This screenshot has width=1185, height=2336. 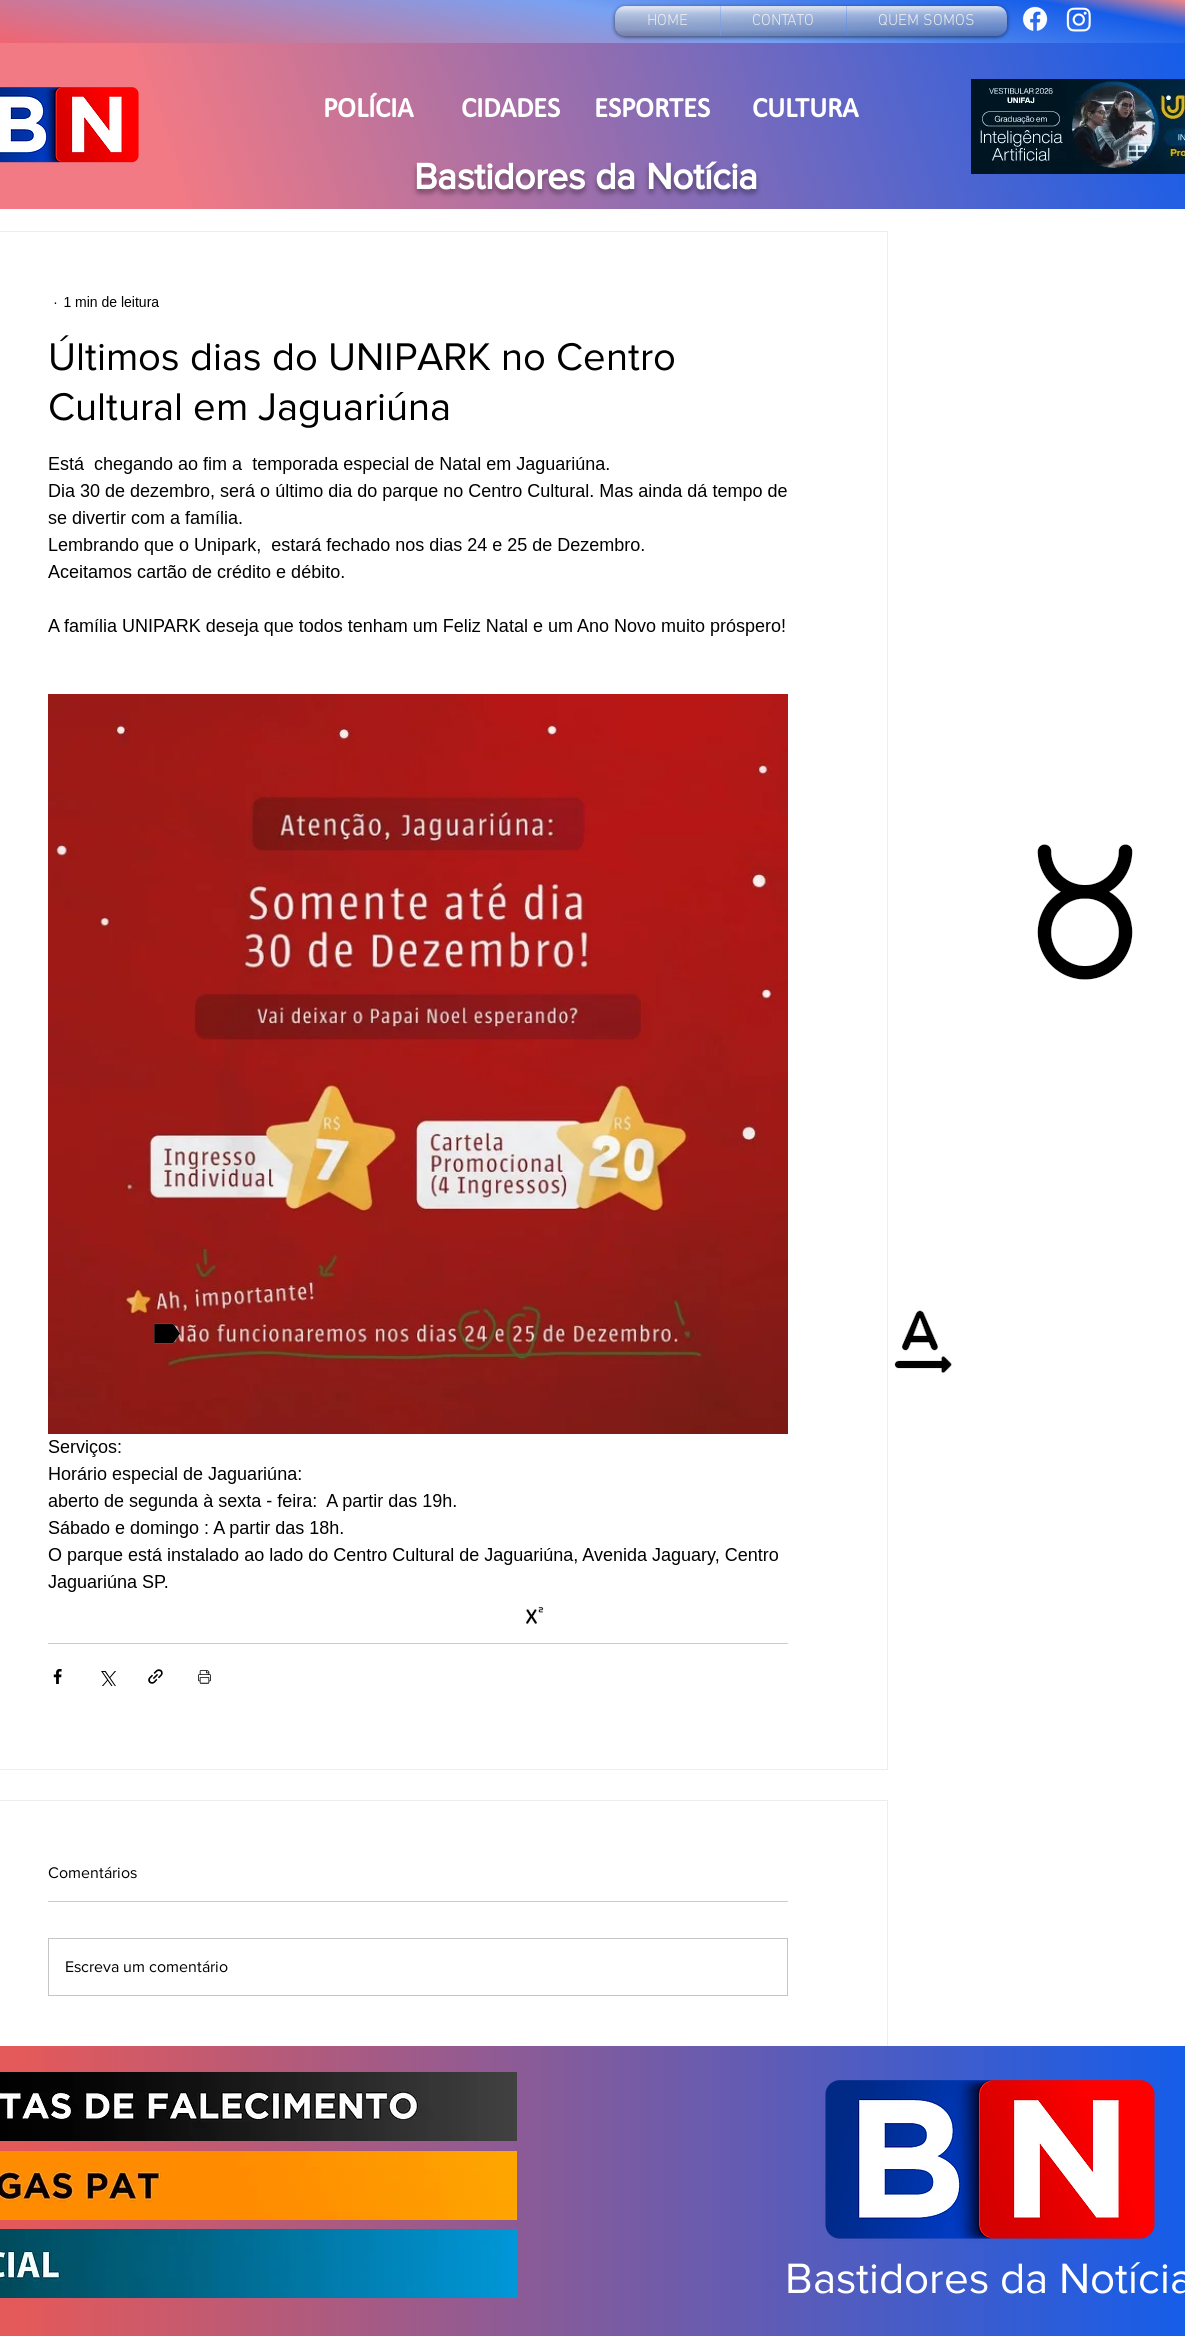 I want to click on add or manage labels for organization, so click(x=166, y=1333).